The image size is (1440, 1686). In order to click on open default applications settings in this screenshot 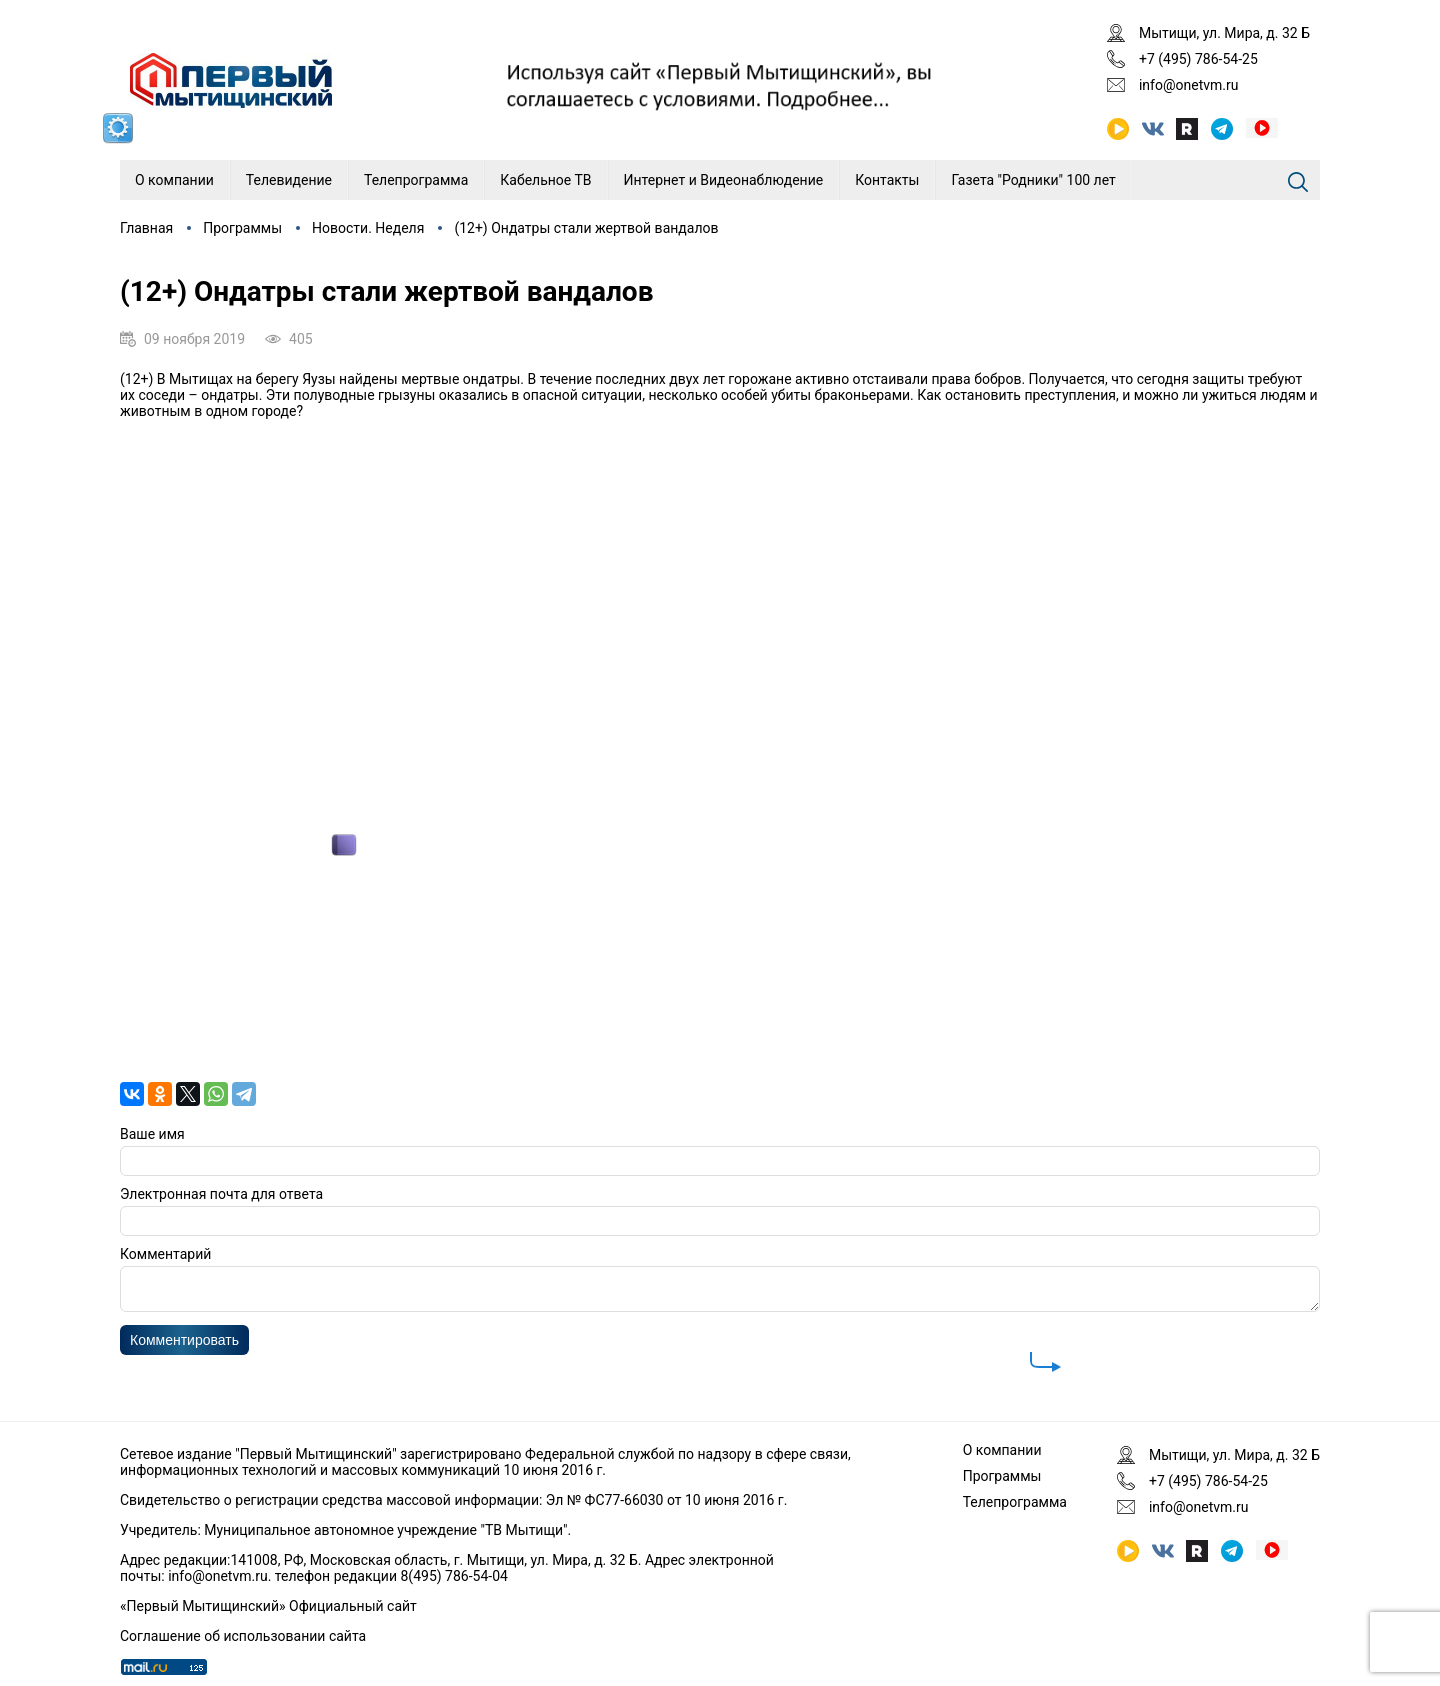, I will do `click(118, 128)`.